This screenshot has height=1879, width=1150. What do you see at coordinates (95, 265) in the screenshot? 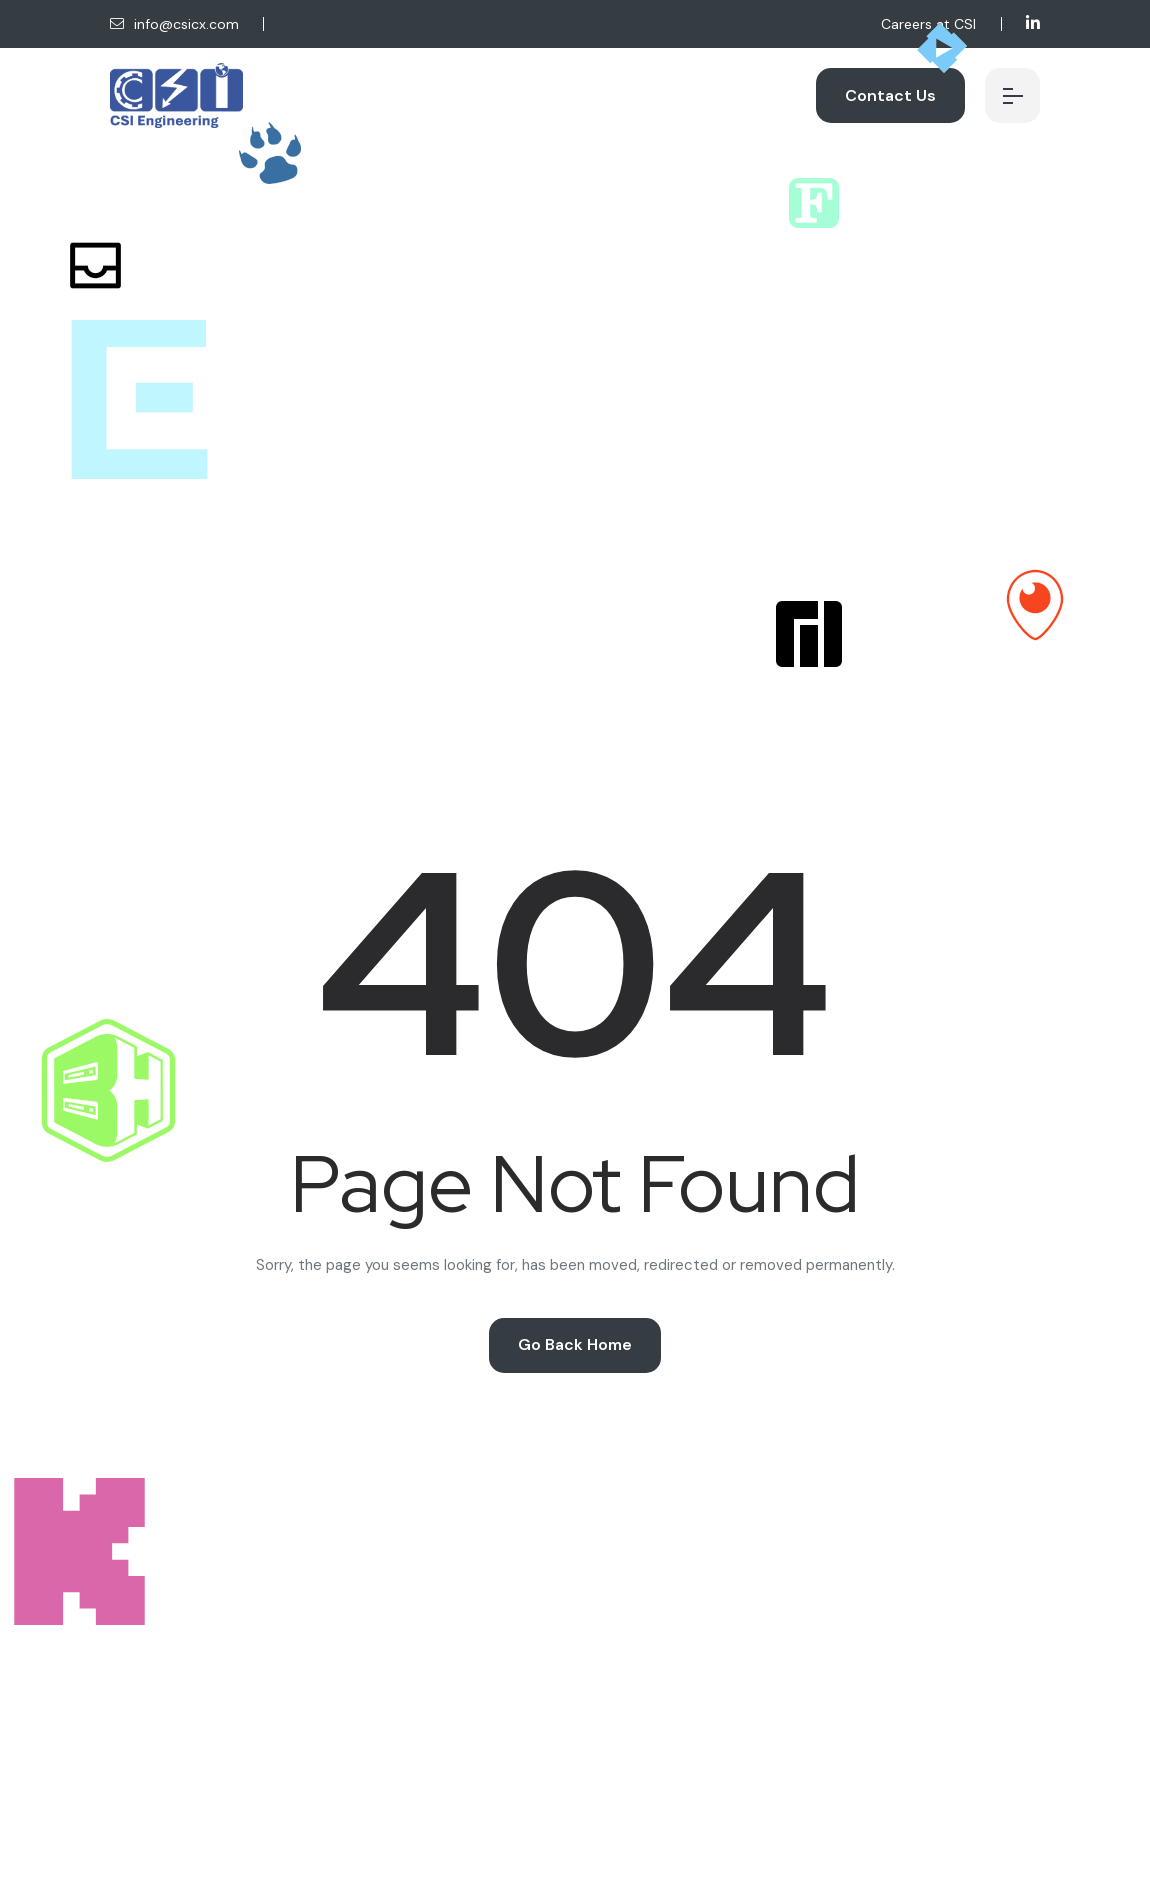
I see `view your inbox` at bounding box center [95, 265].